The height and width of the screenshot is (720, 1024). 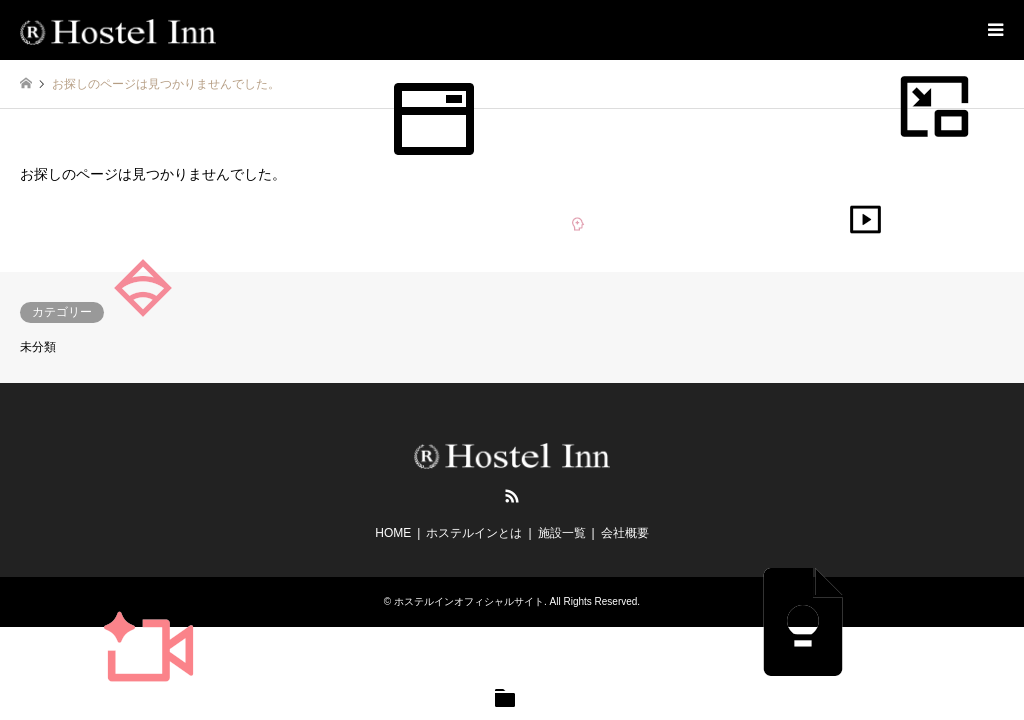 I want to click on enable AI-powered video features, so click(x=150, y=650).